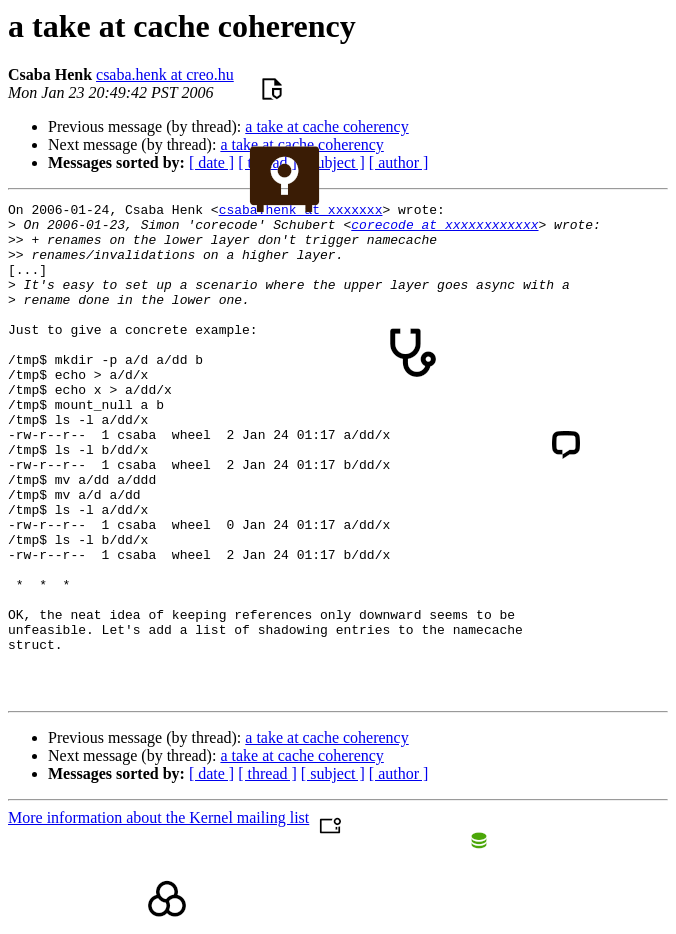 The image size is (676, 934). Describe the element at coordinates (479, 840) in the screenshot. I see `access database storage` at that location.